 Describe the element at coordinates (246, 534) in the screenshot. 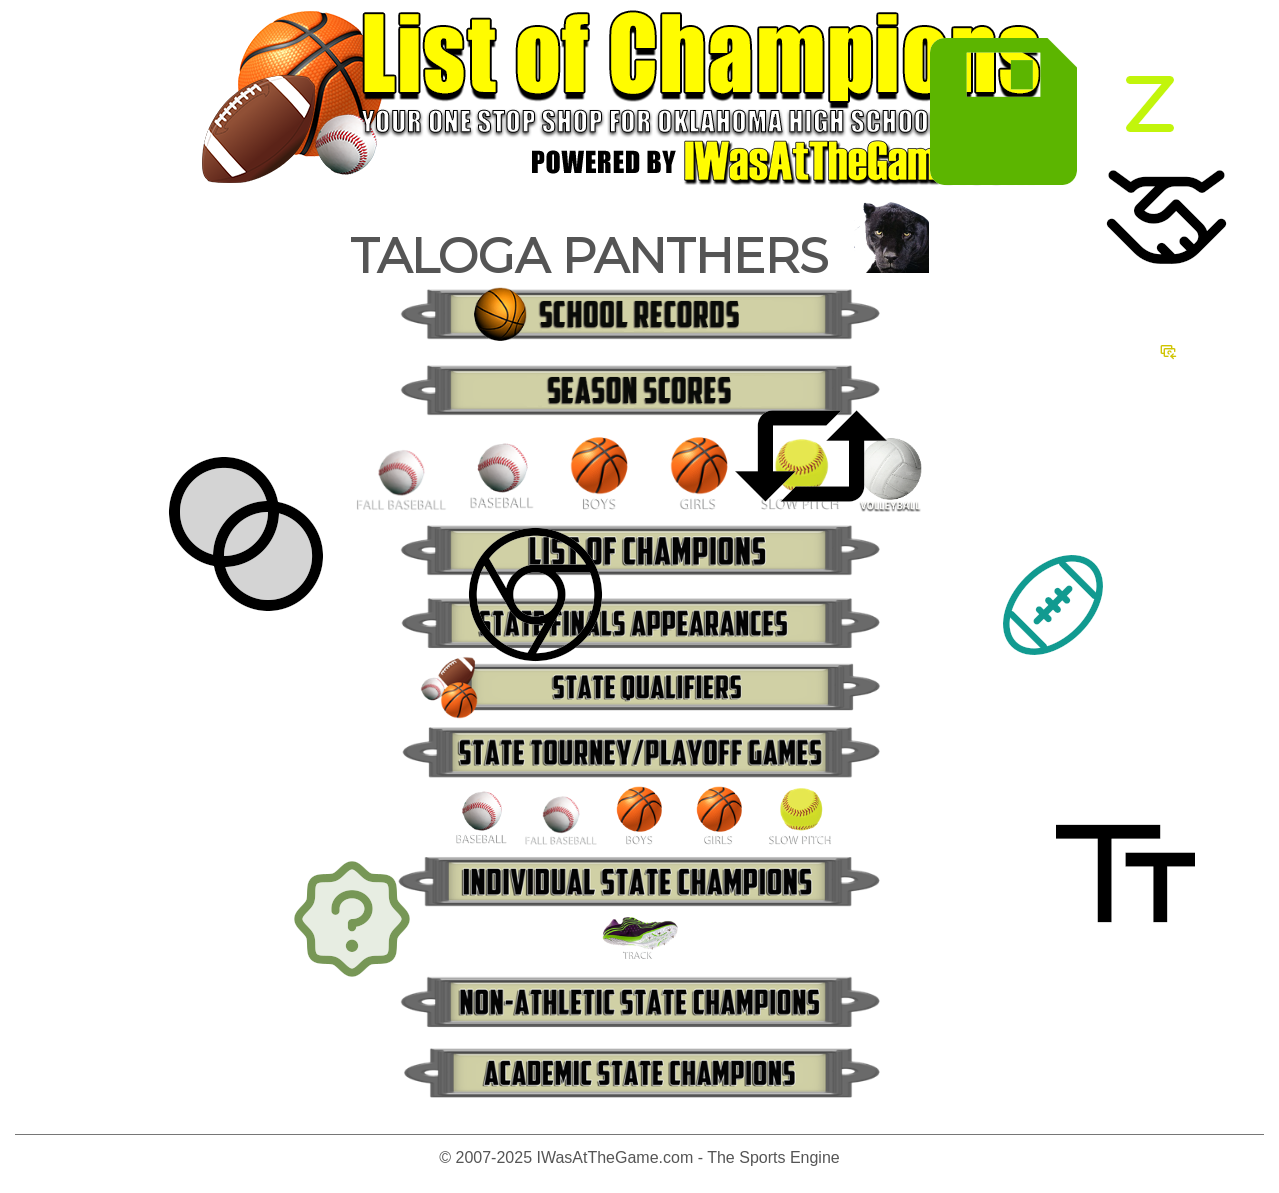

I see `merge or combine selected objects` at that location.